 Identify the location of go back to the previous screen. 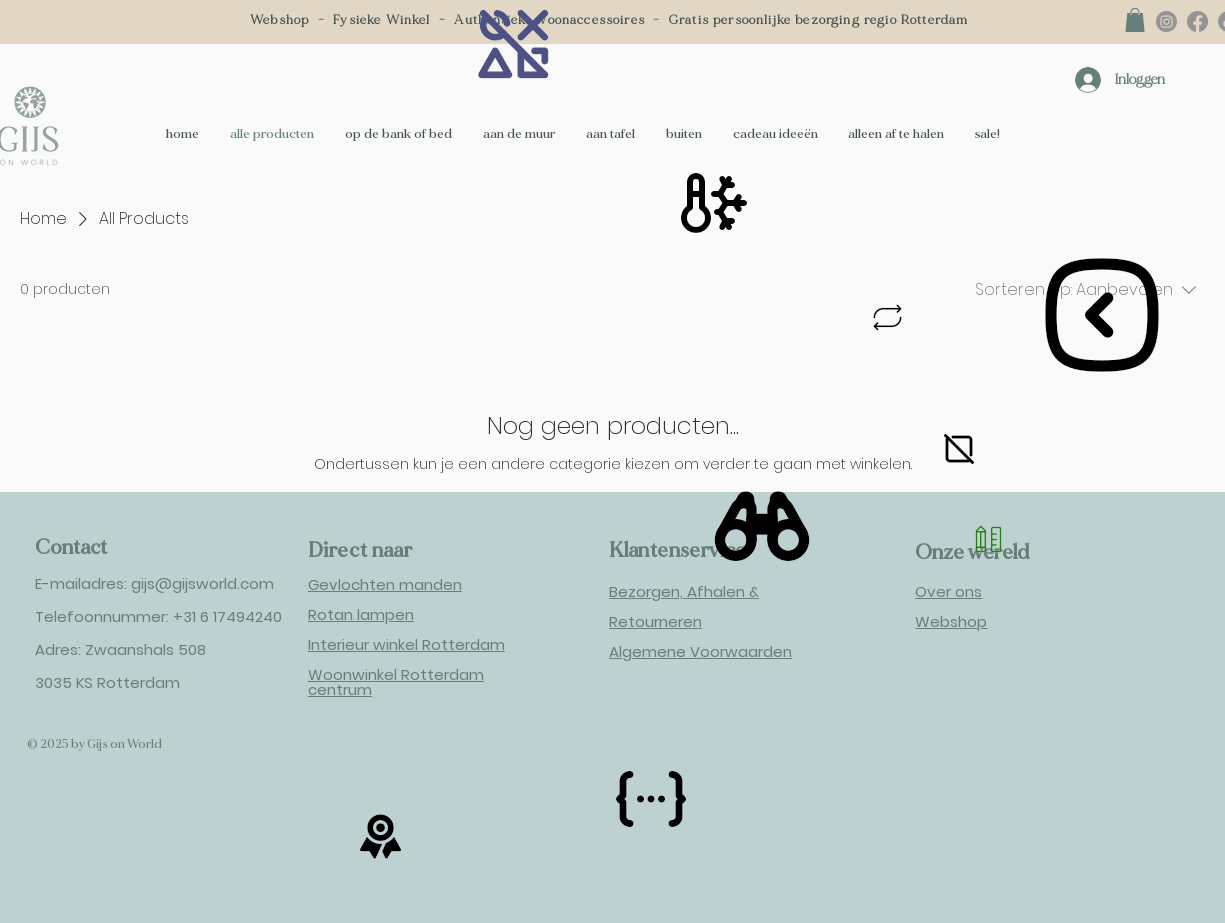
(1102, 315).